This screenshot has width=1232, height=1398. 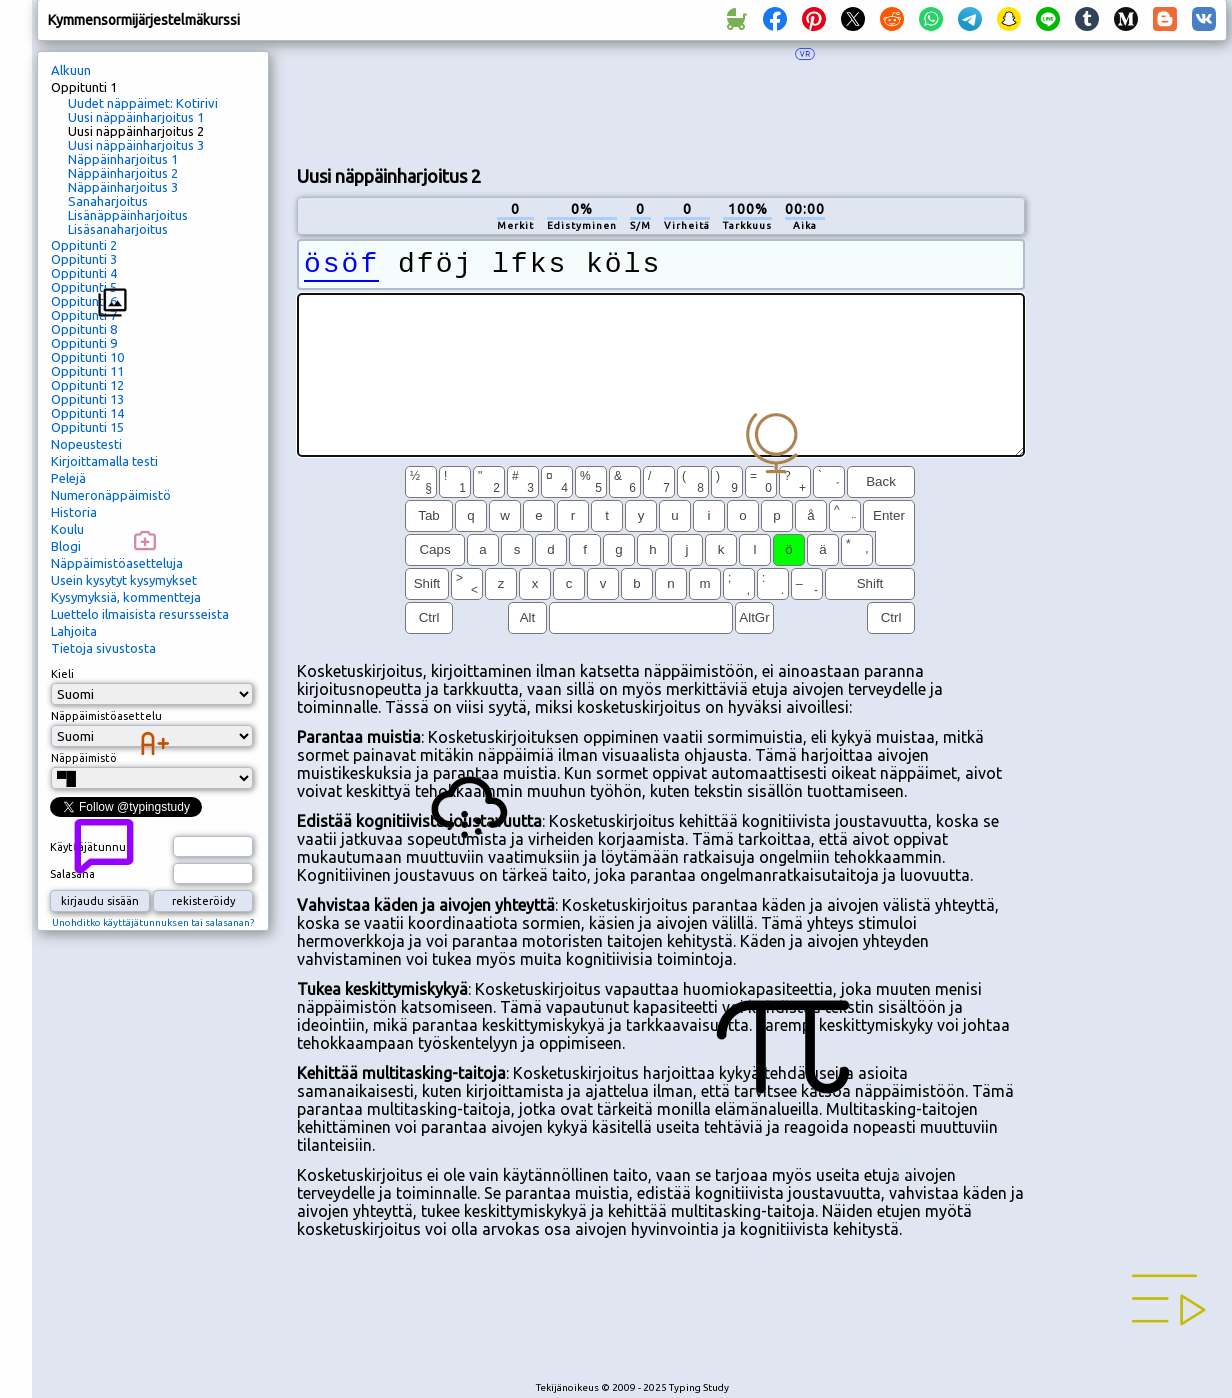 What do you see at coordinates (785, 1044) in the screenshot?
I see `access mathematical constants or formulas` at bounding box center [785, 1044].